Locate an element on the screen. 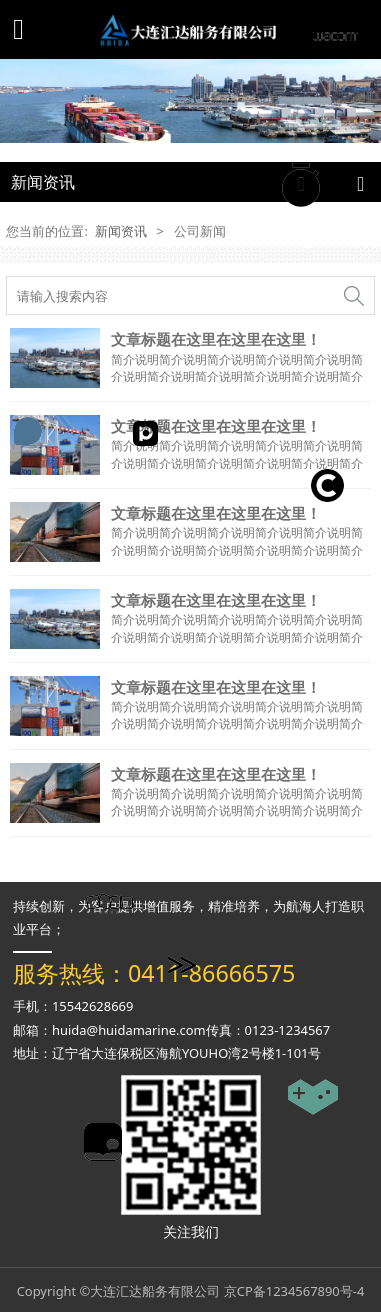  open zoho app or service is located at coordinates (109, 903).